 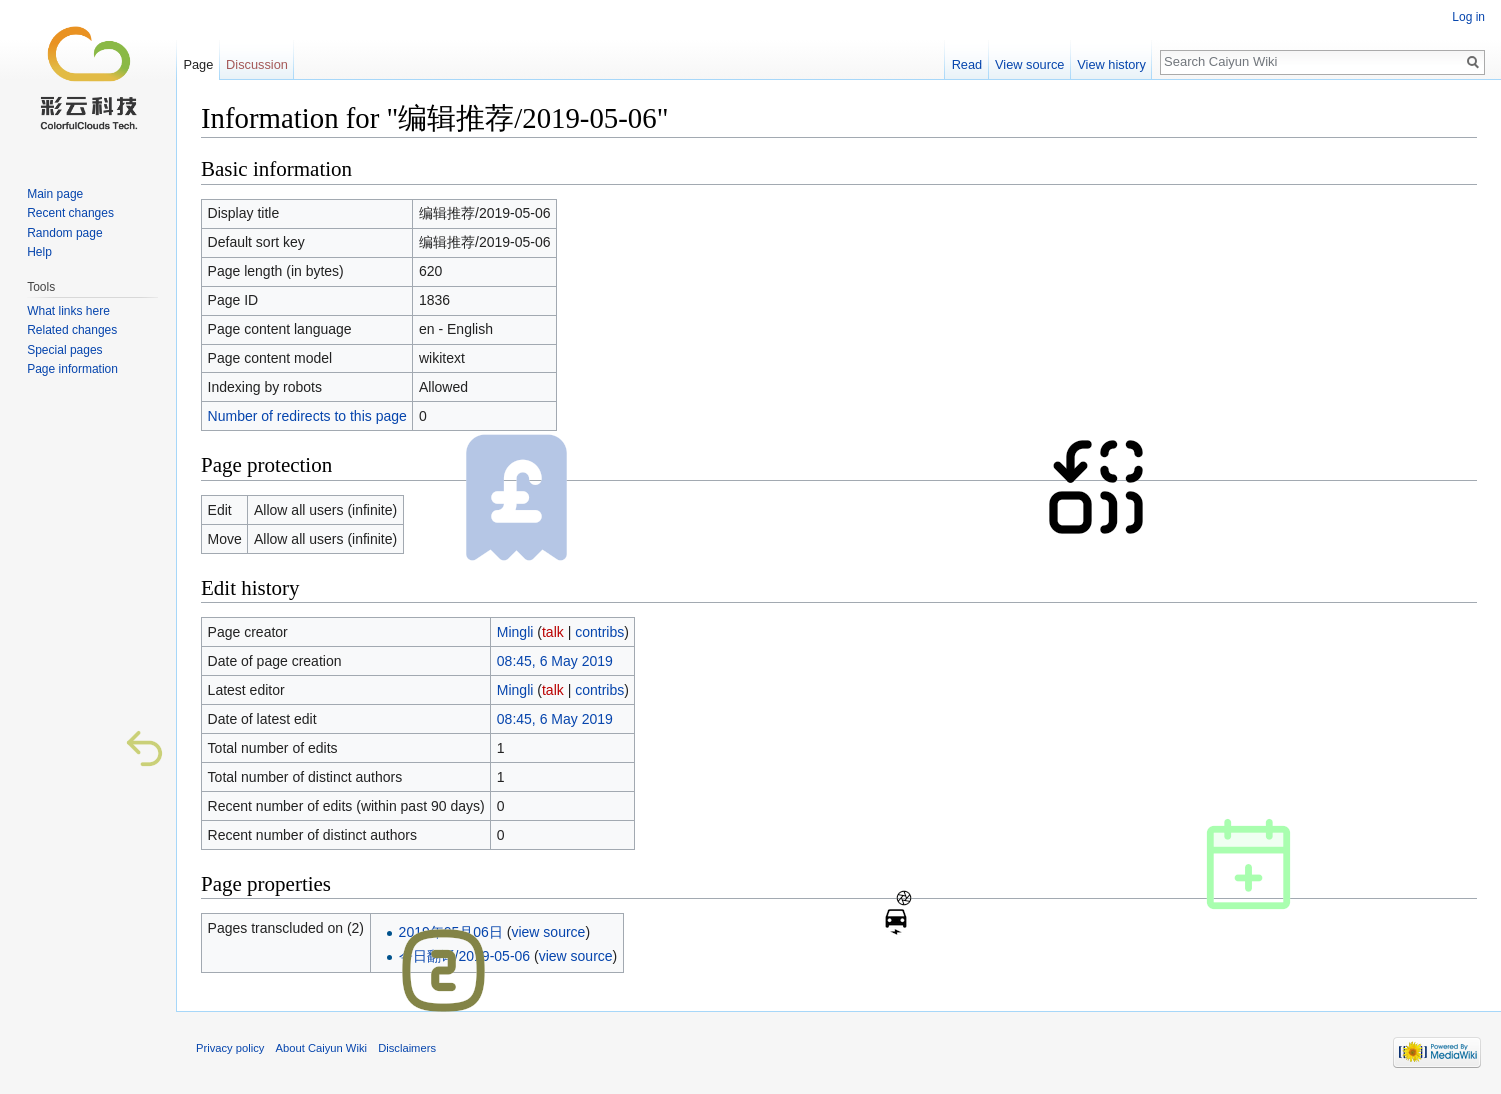 I want to click on replace all matching instances in a document, so click(x=1096, y=487).